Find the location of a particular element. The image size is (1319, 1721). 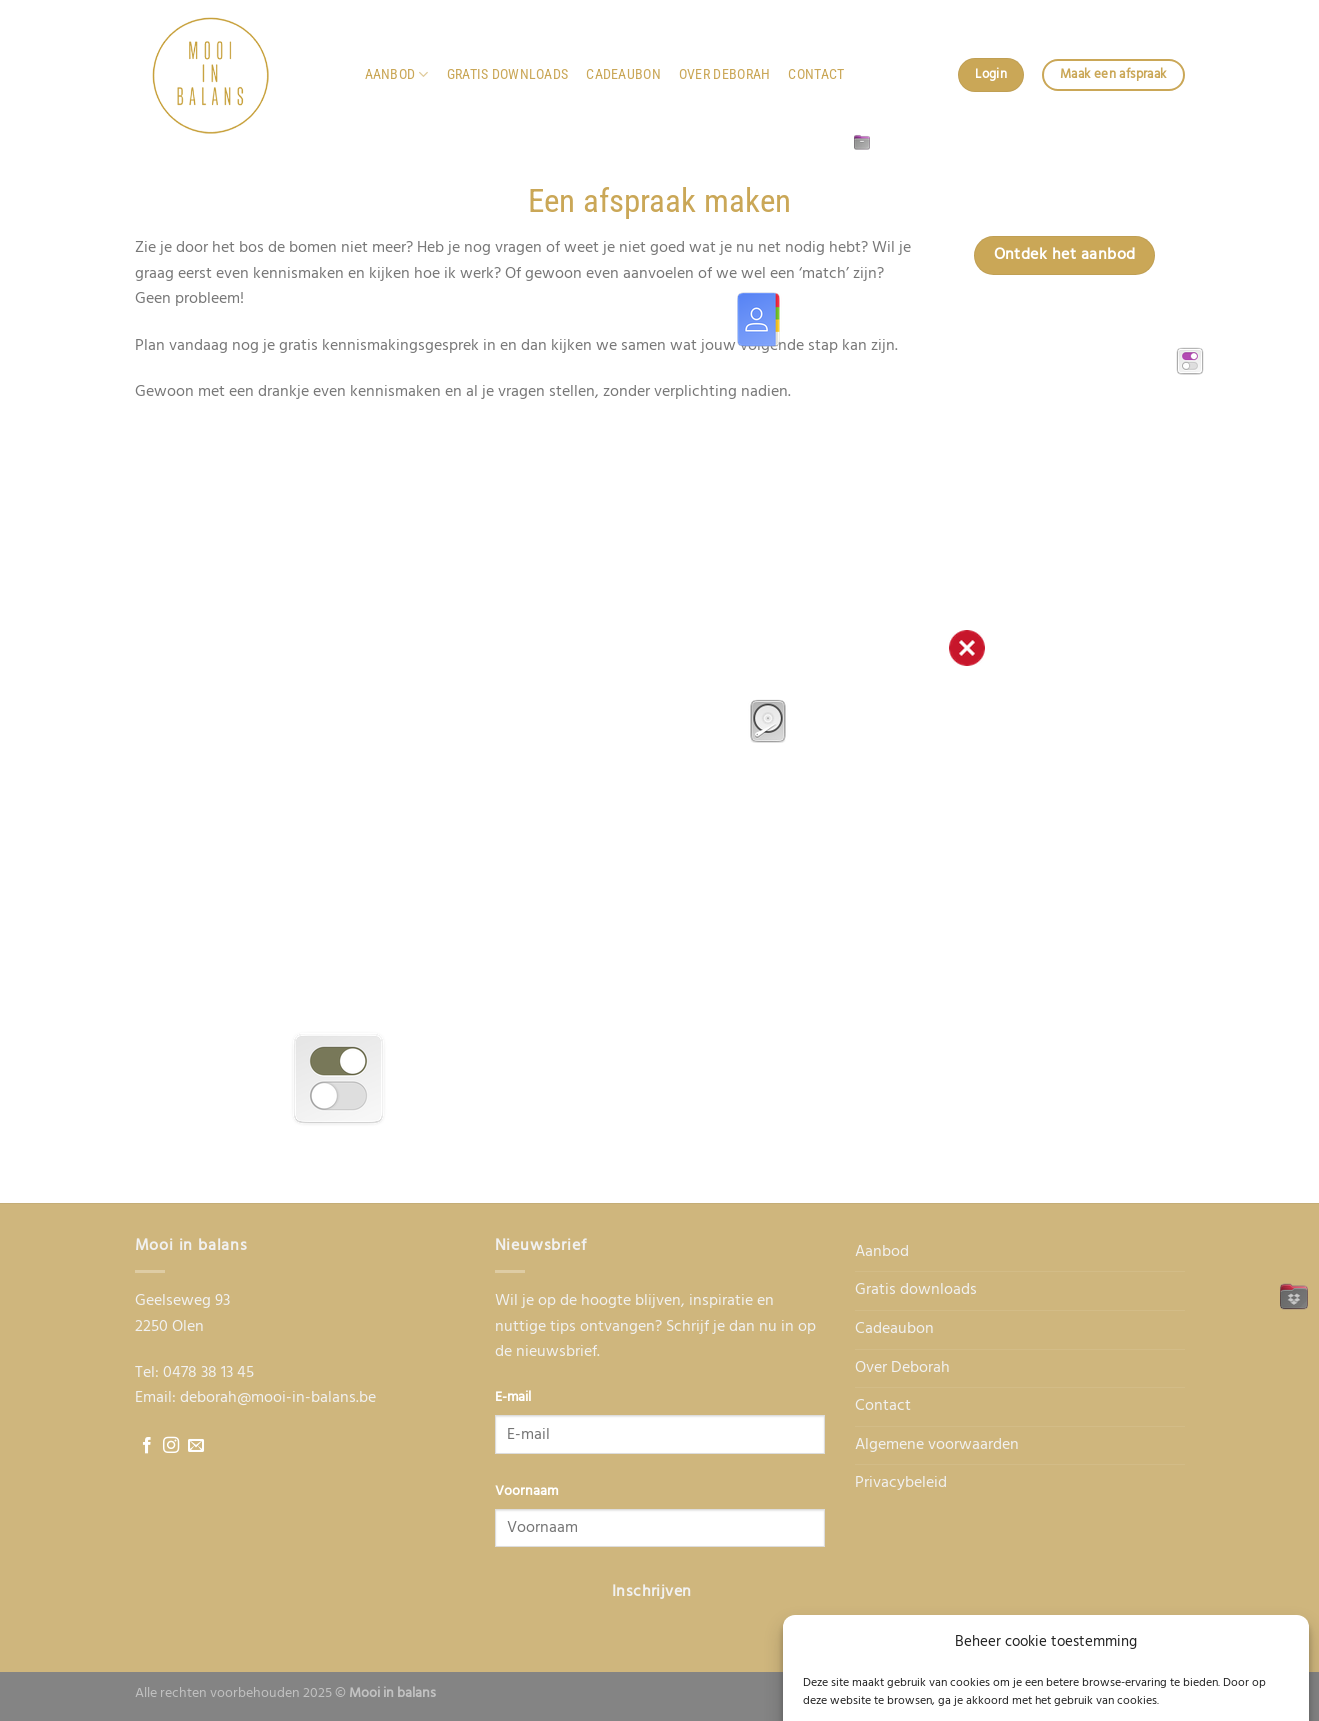

open your dropbox folder is located at coordinates (1294, 1296).